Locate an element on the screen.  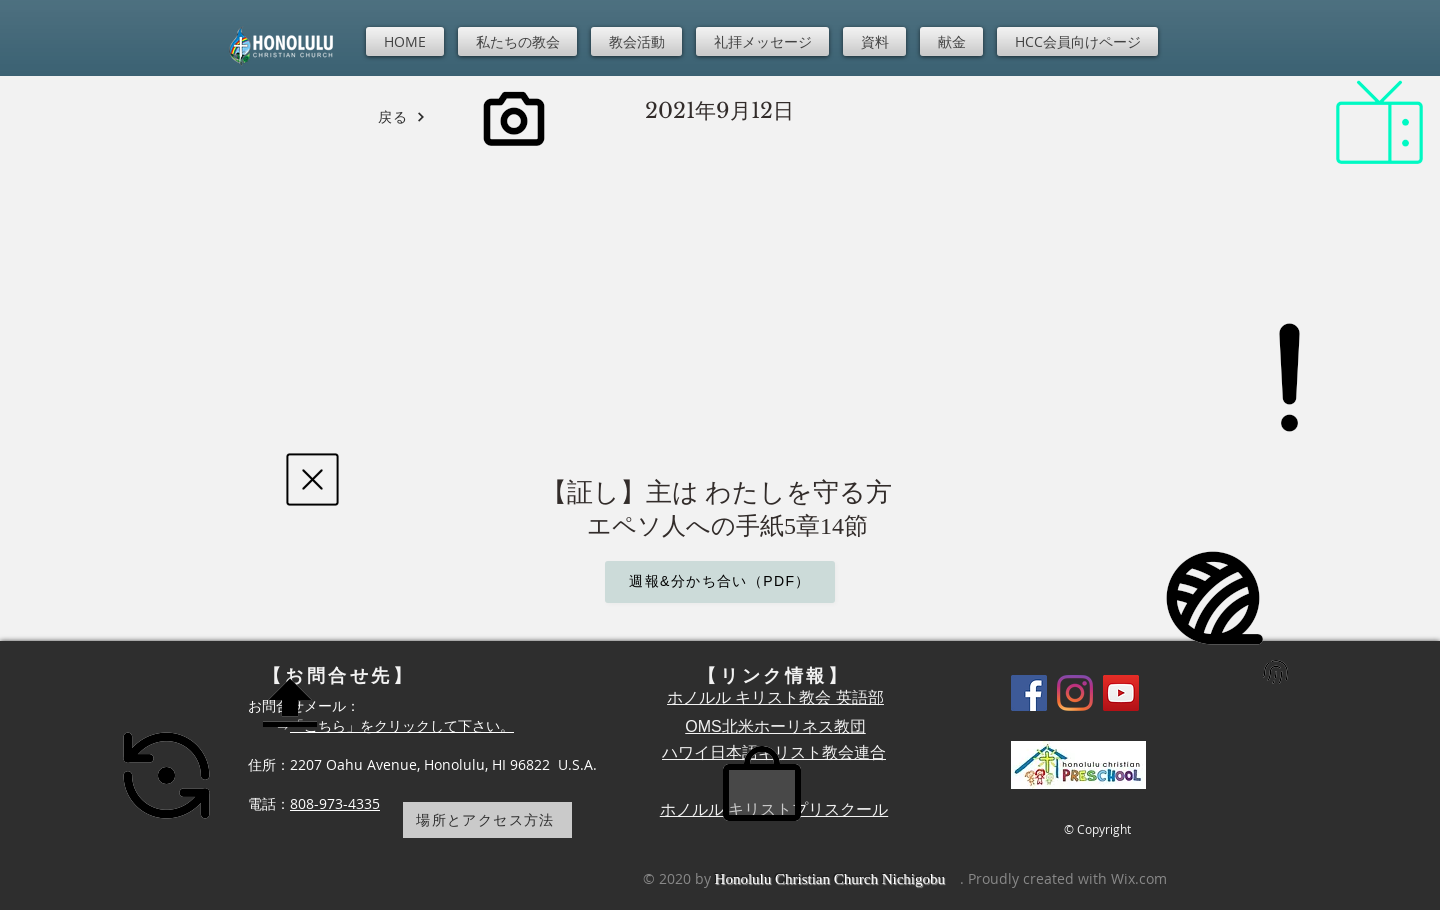
indicates a warning or alert requiring attention is located at coordinates (1289, 377).